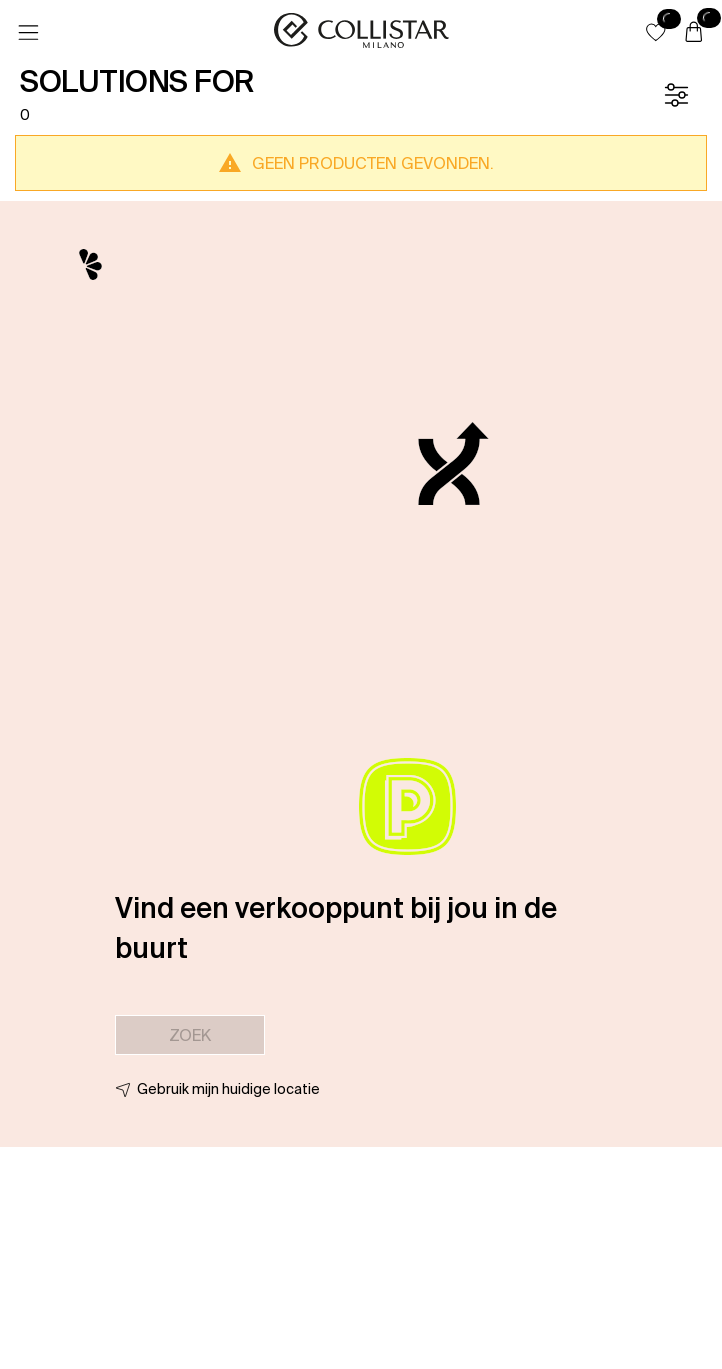 This screenshot has height=1369, width=722. Describe the element at coordinates (90, 264) in the screenshot. I see `link to Lemon Squeezy payment platform` at that location.